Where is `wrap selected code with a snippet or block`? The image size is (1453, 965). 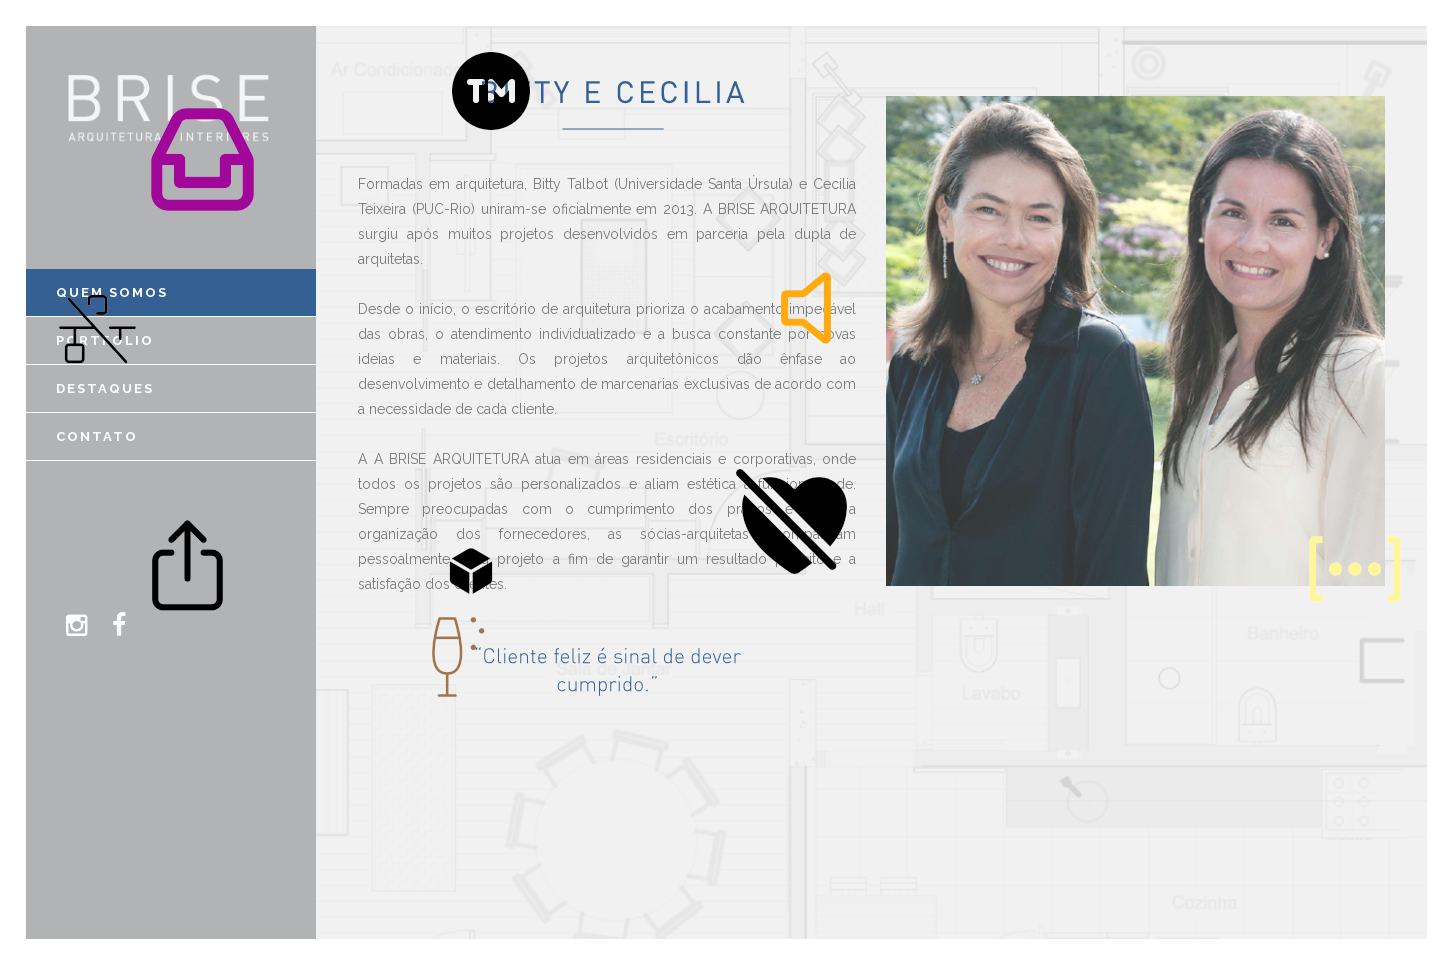
wrap selected code with a snippet or block is located at coordinates (1355, 569).